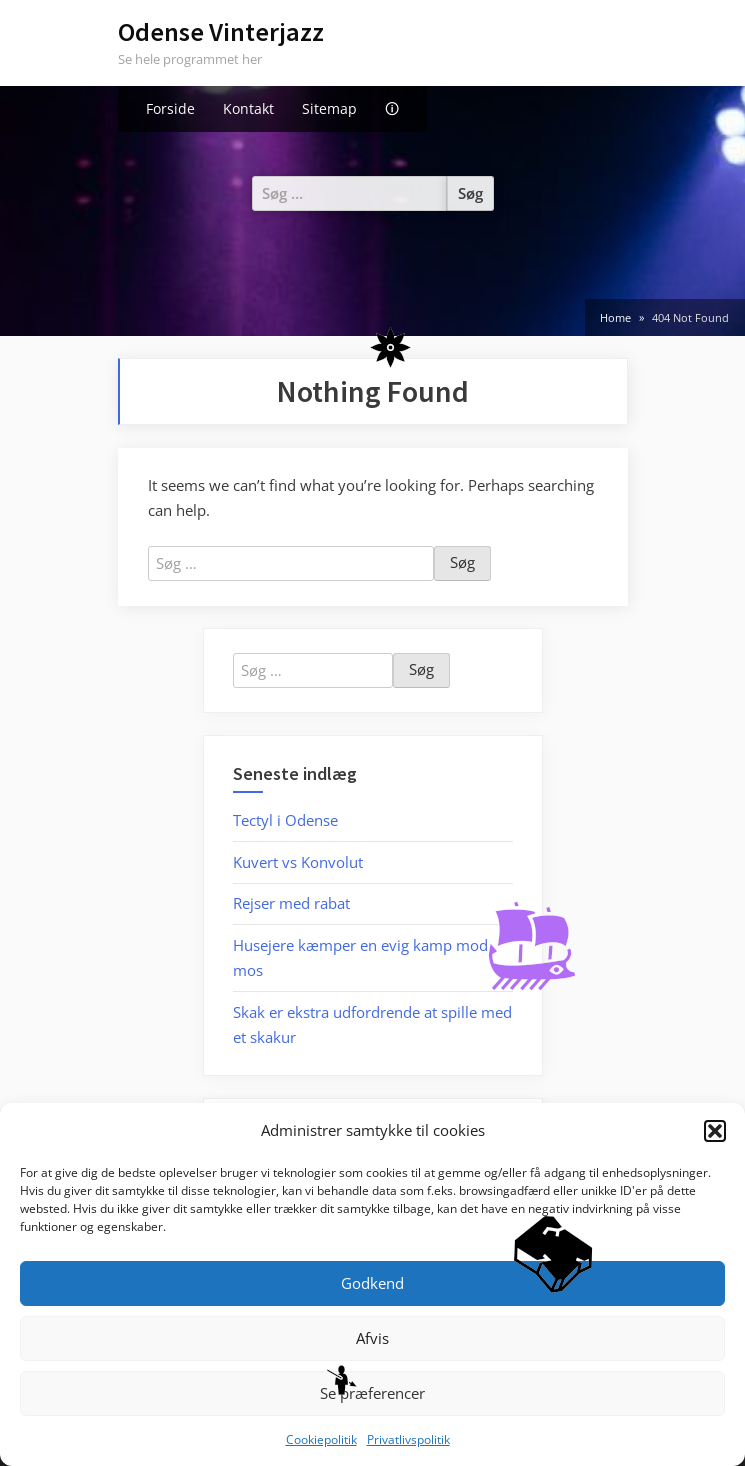 This screenshot has height=1466, width=745. What do you see at coordinates (553, 1254) in the screenshot?
I see `view ancient artifacts or relics in inventory` at bounding box center [553, 1254].